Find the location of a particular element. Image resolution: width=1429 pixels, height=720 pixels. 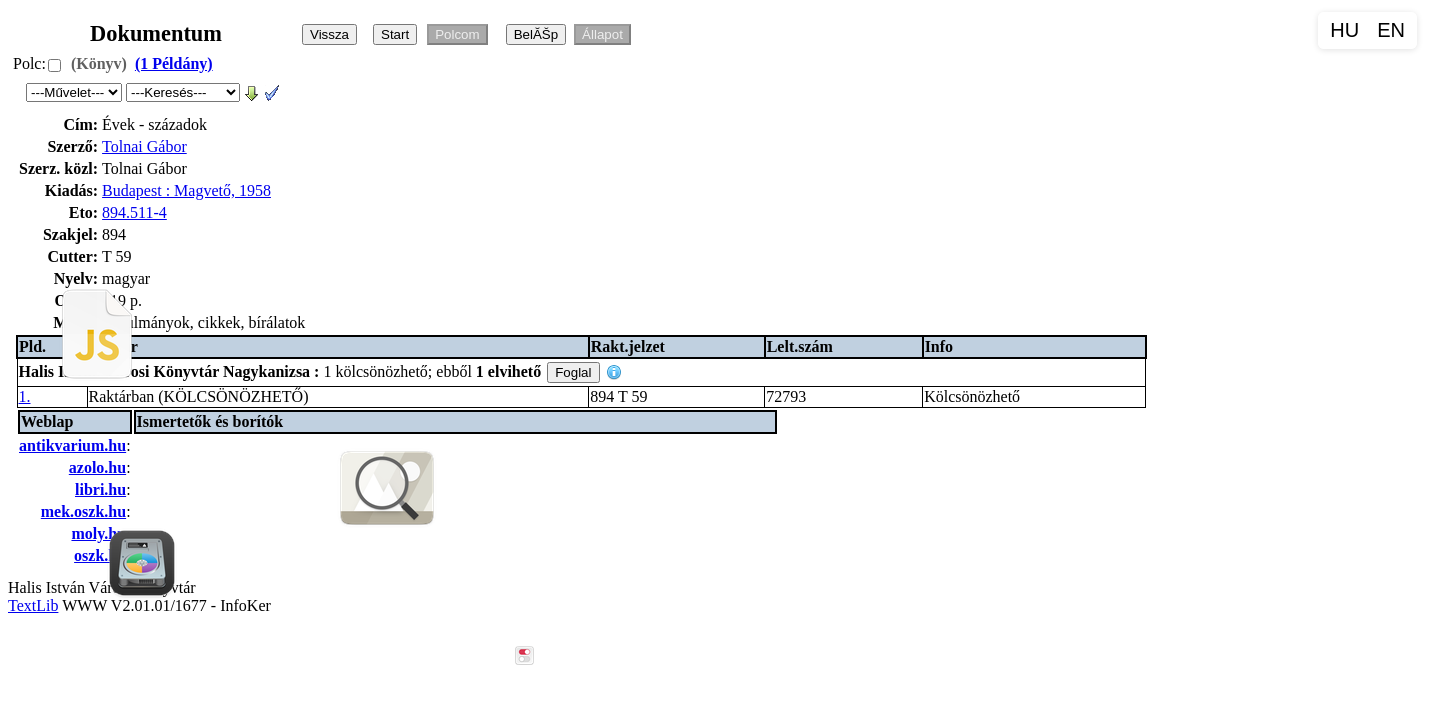

a javascript source code file is located at coordinates (97, 334).